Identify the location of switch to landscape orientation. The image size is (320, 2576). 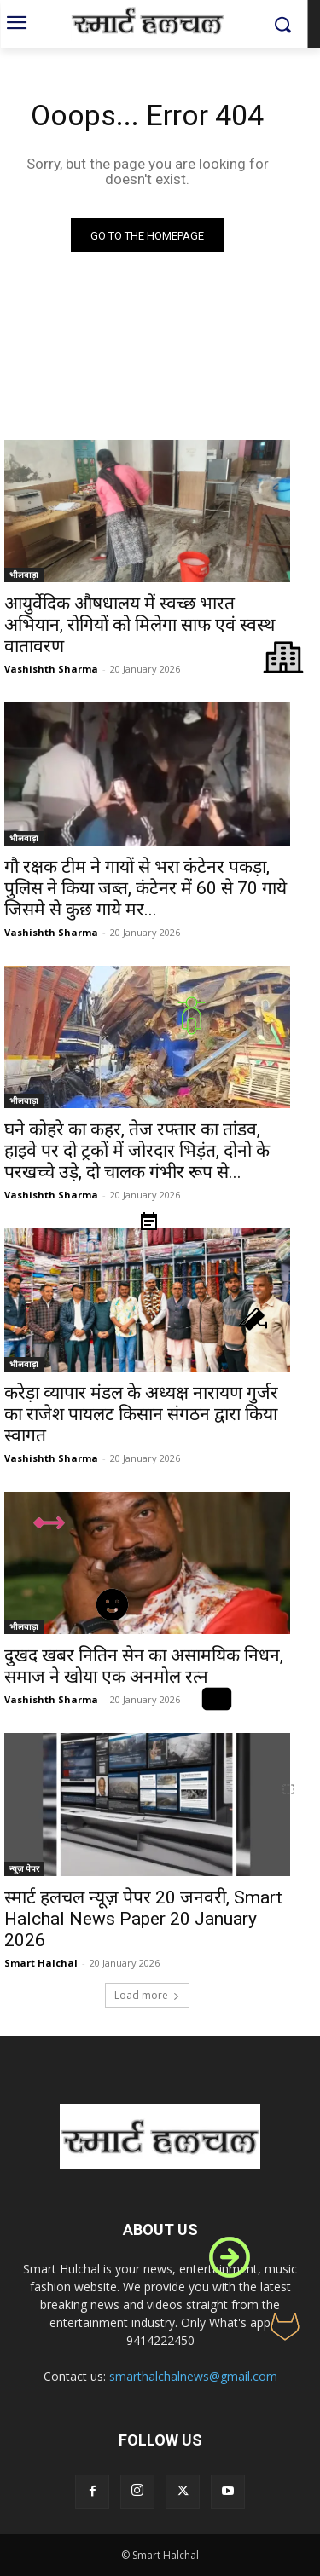
(217, 1699).